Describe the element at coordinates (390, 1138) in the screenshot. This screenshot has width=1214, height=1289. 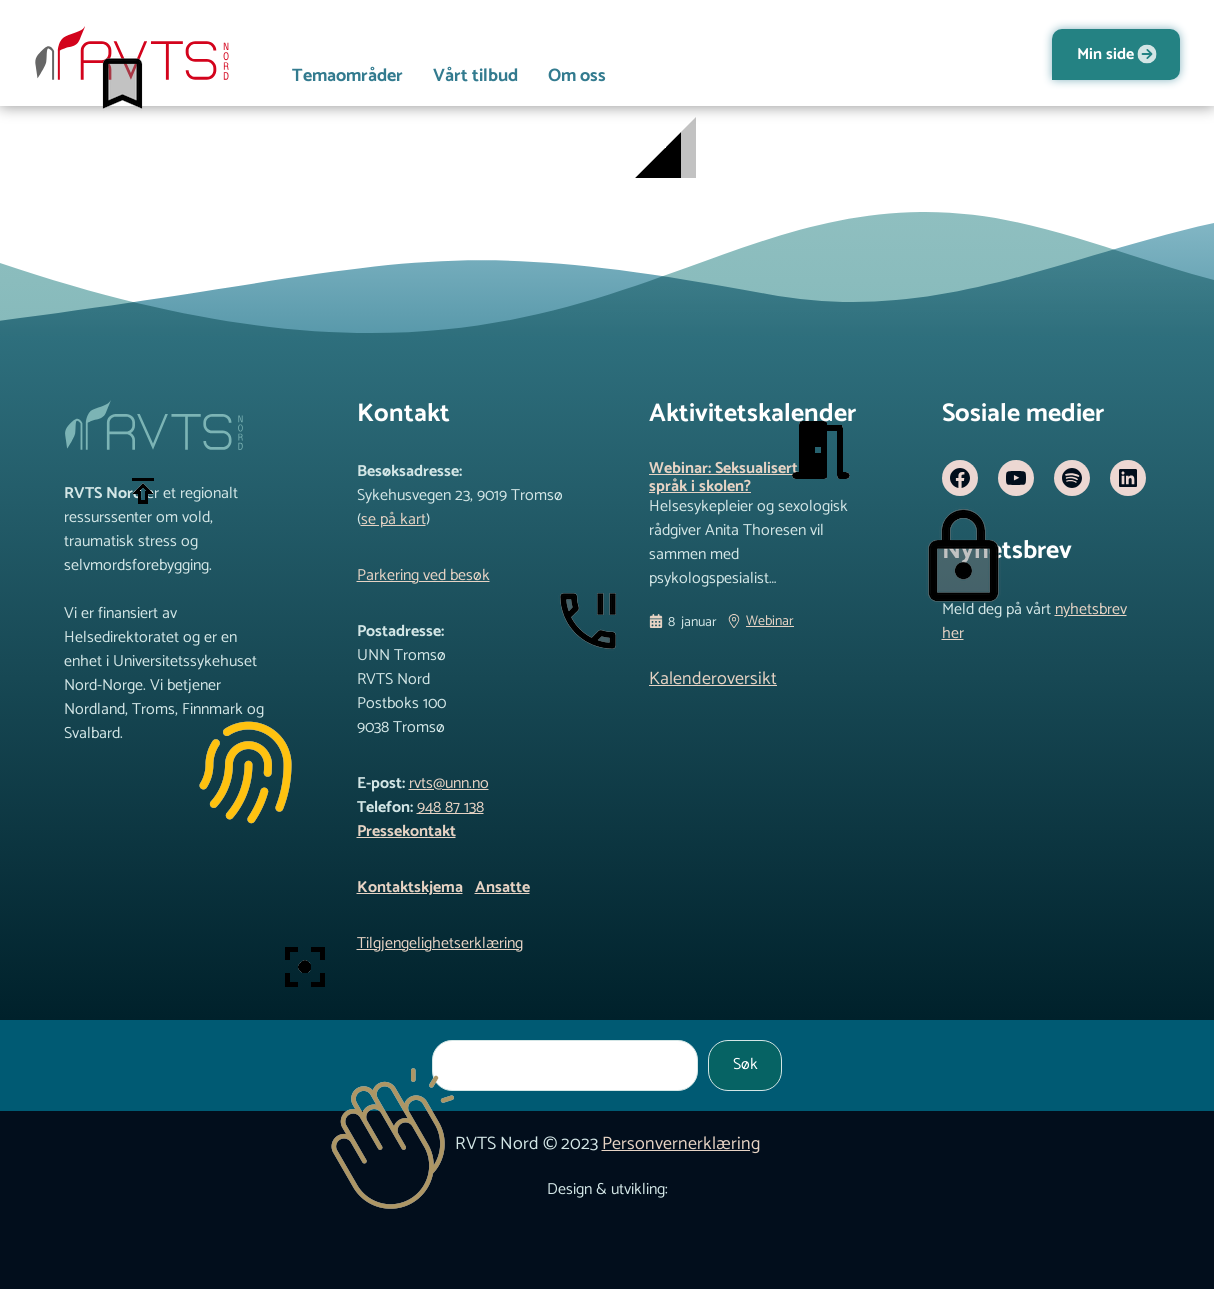
I see `applaud or show appreciation for content` at that location.